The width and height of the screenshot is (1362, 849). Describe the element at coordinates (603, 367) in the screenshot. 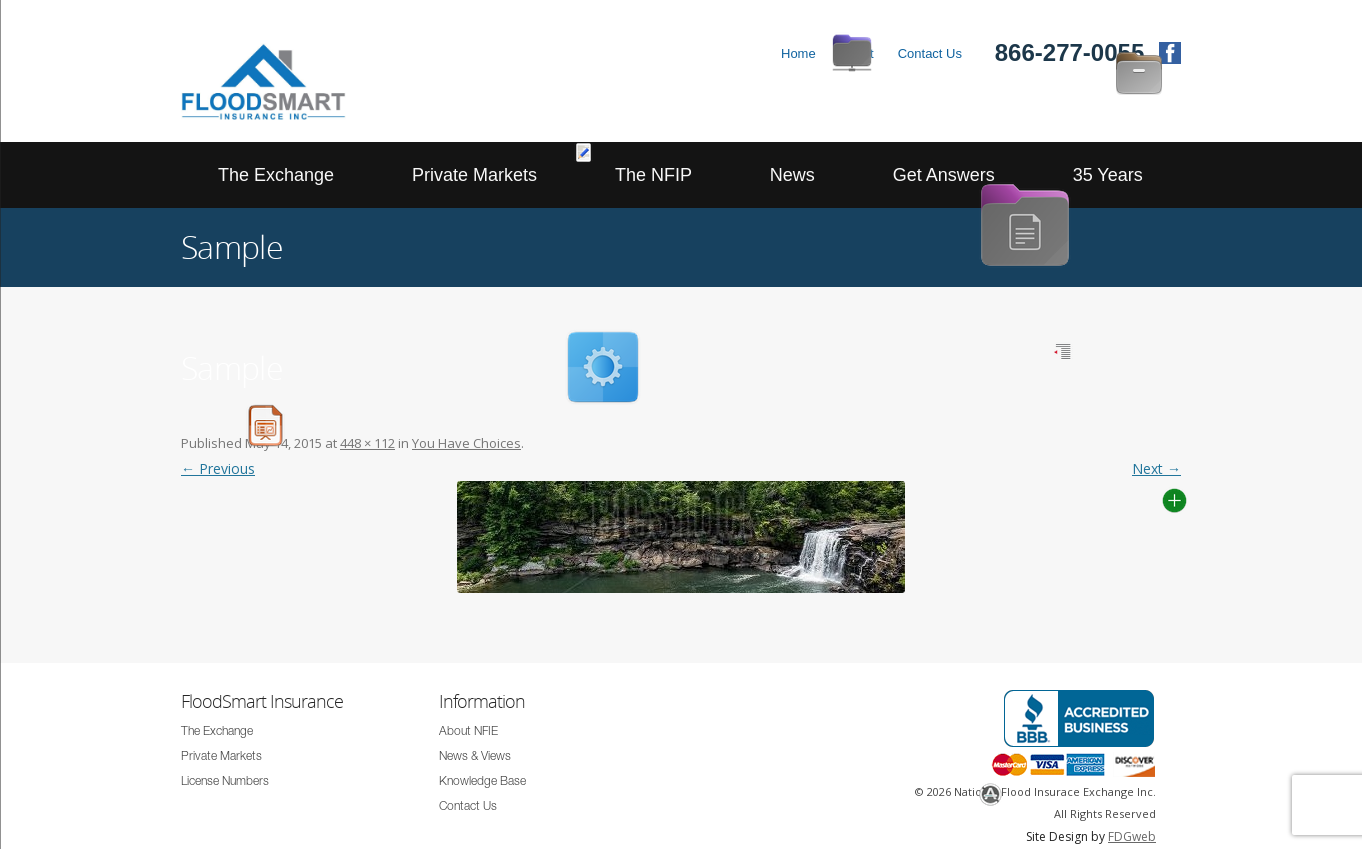

I see `access system runtime components` at that location.